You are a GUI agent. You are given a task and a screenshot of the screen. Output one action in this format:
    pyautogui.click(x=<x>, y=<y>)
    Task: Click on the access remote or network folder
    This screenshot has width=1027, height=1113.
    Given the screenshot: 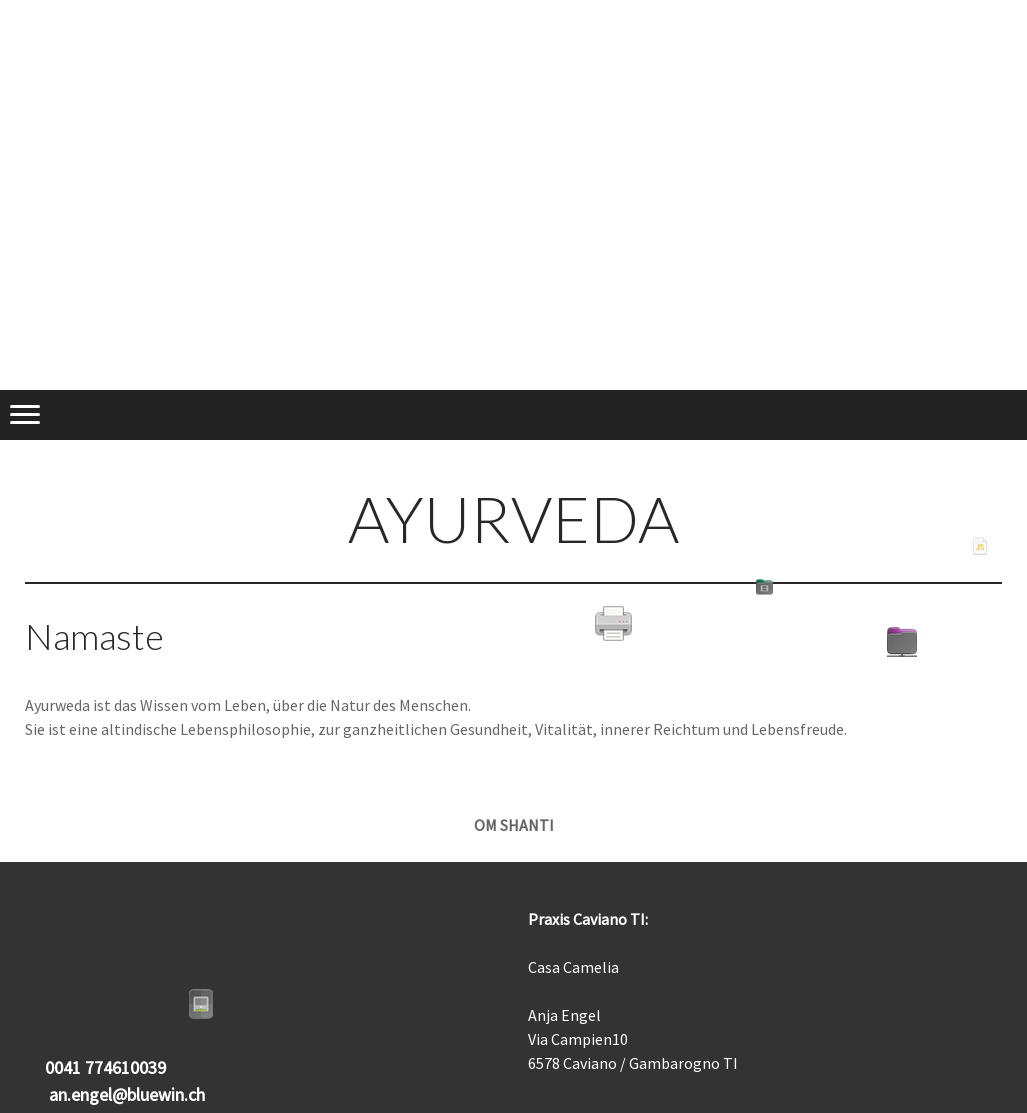 What is the action you would take?
    pyautogui.click(x=902, y=642)
    